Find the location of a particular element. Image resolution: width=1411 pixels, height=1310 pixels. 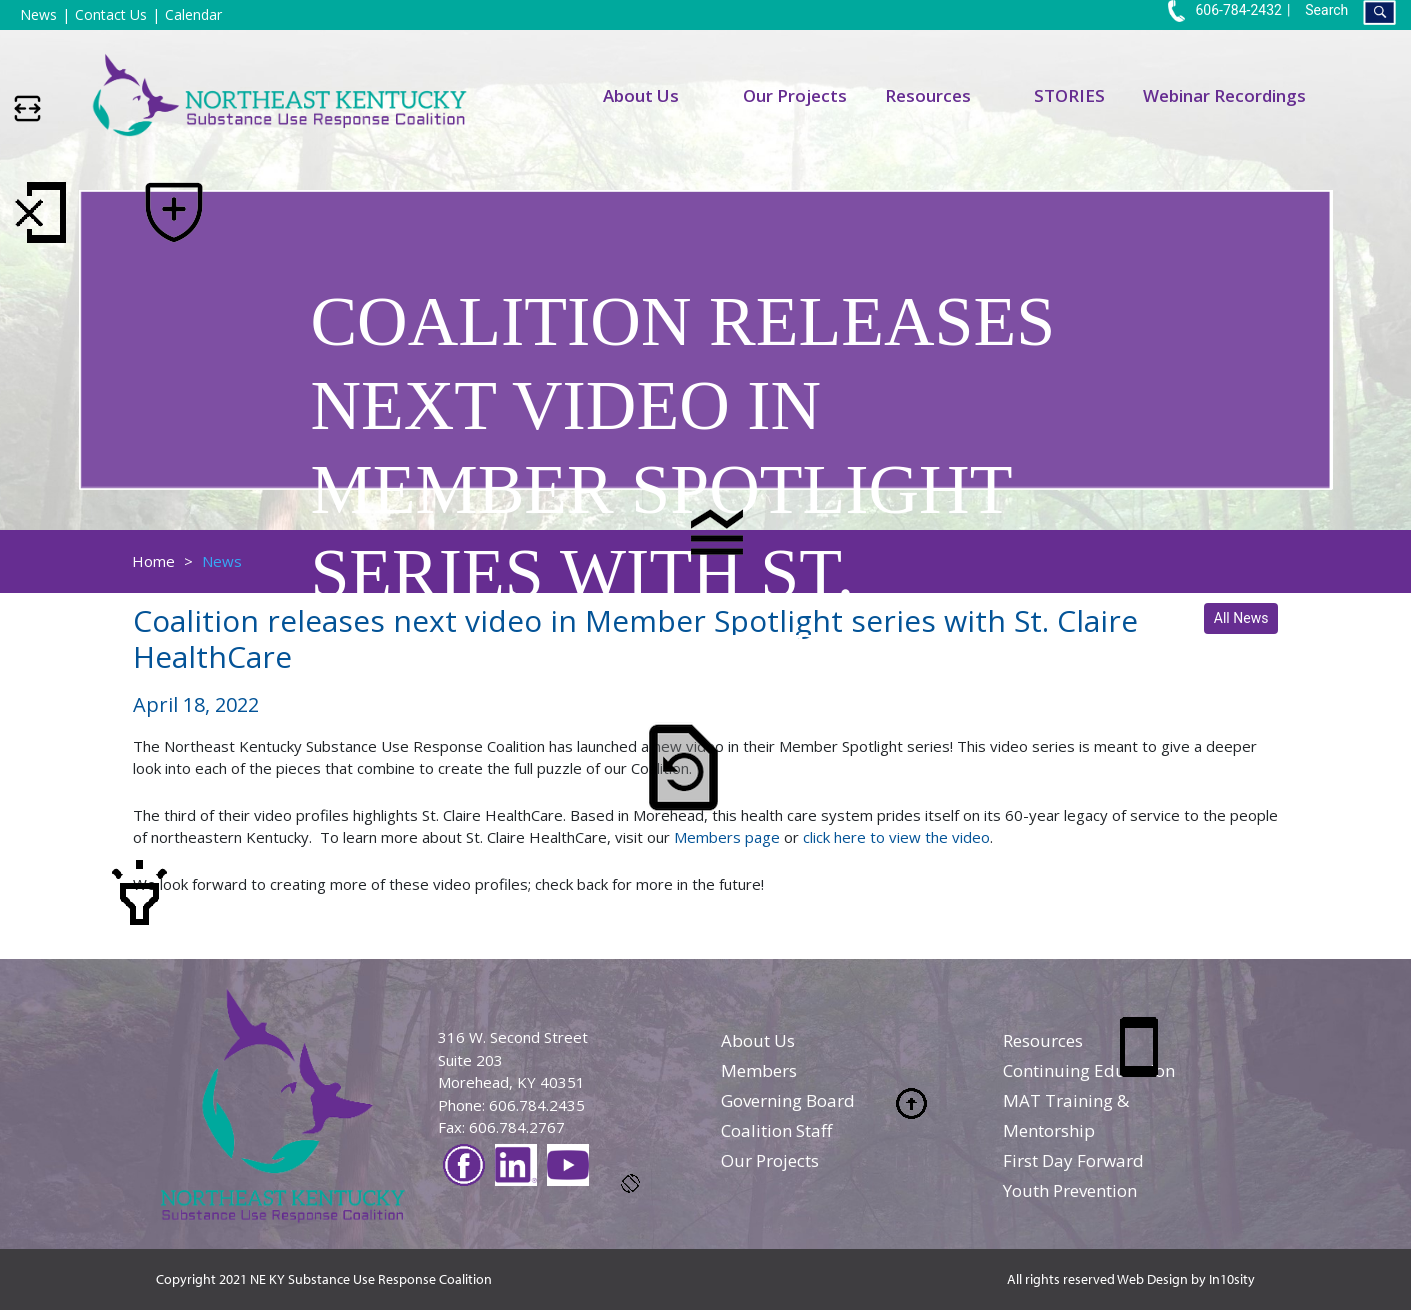

expand to wide viewport mode is located at coordinates (27, 108).